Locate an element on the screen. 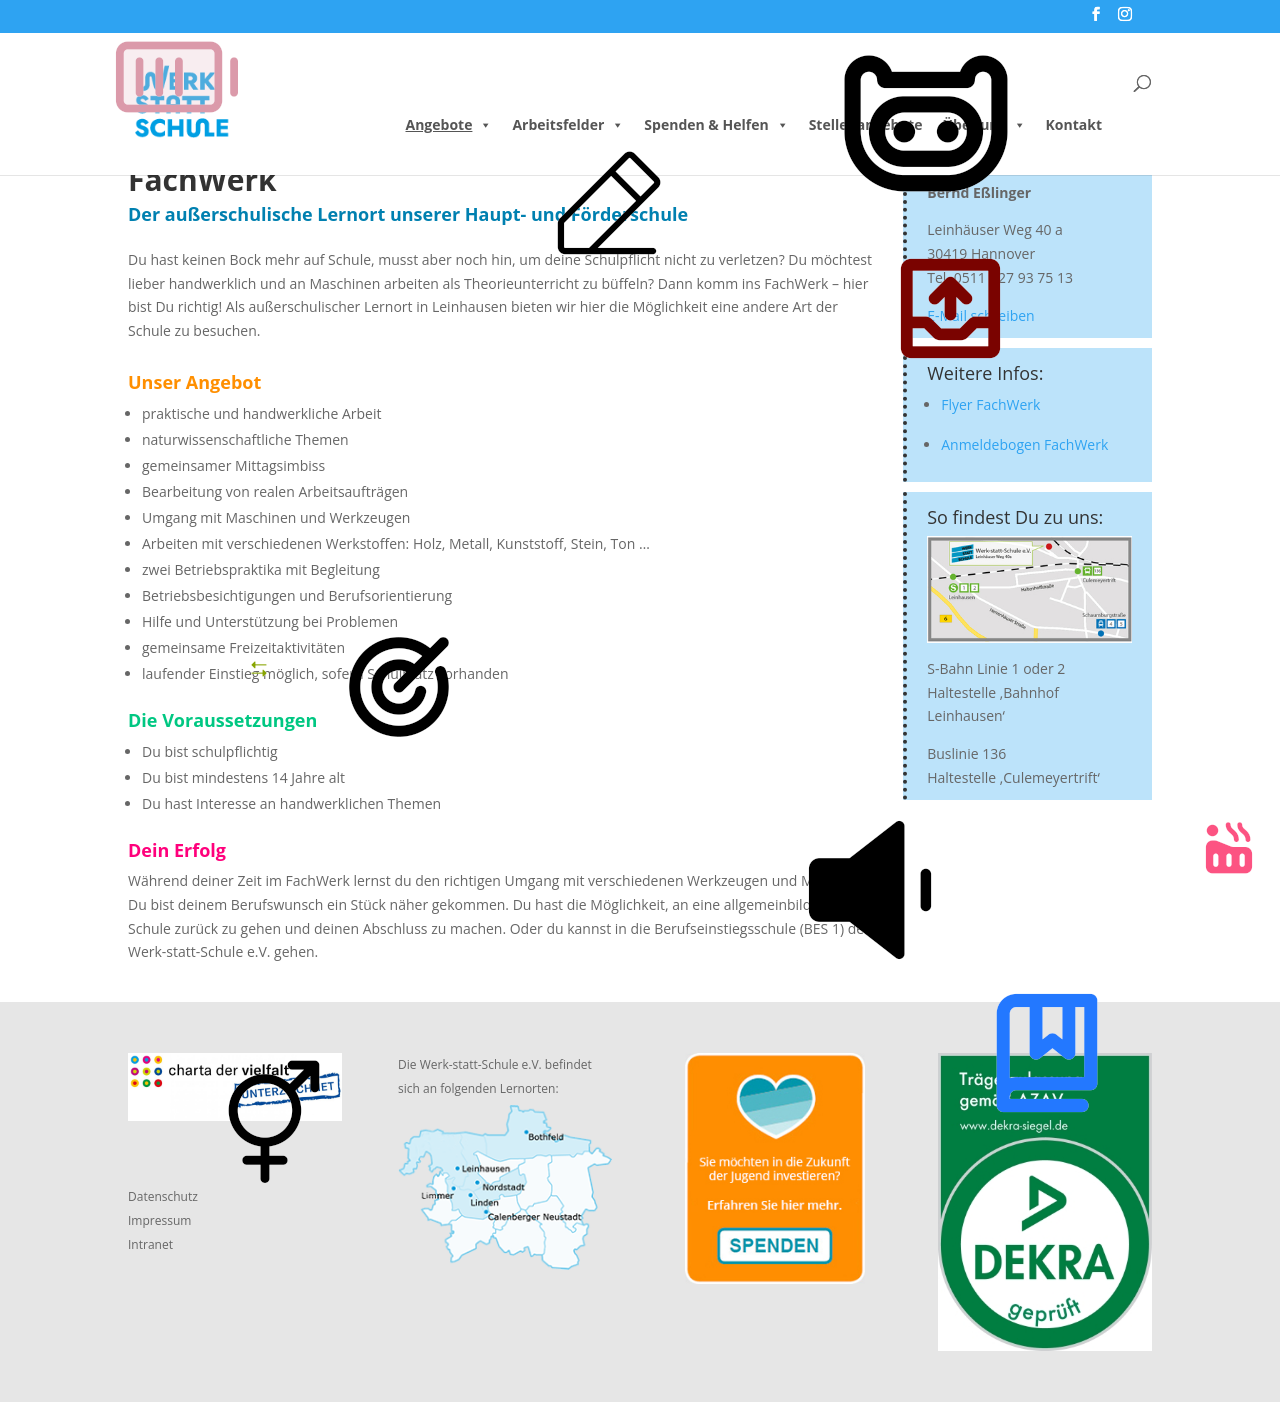 The image size is (1280, 1402). swap or exchange items is located at coordinates (259, 669).